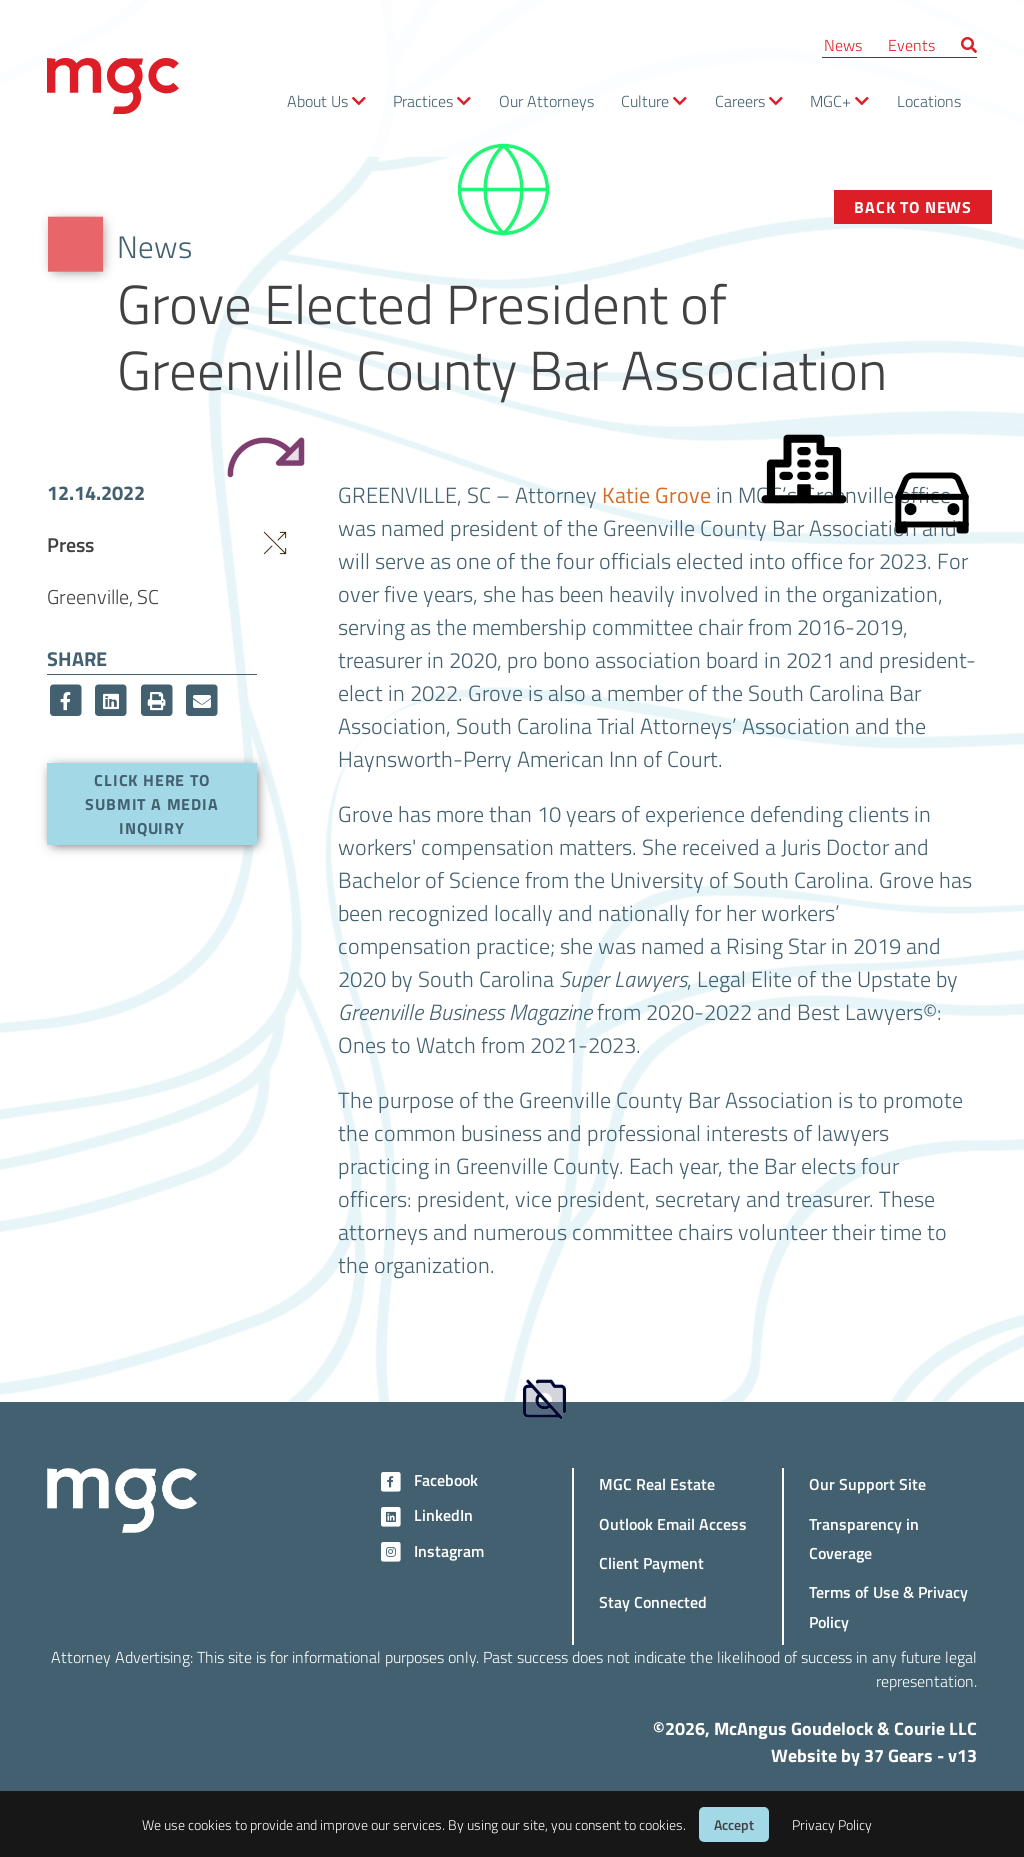 This screenshot has height=1857, width=1024. What do you see at coordinates (932, 503) in the screenshot?
I see `access vehicle or car-related settings` at bounding box center [932, 503].